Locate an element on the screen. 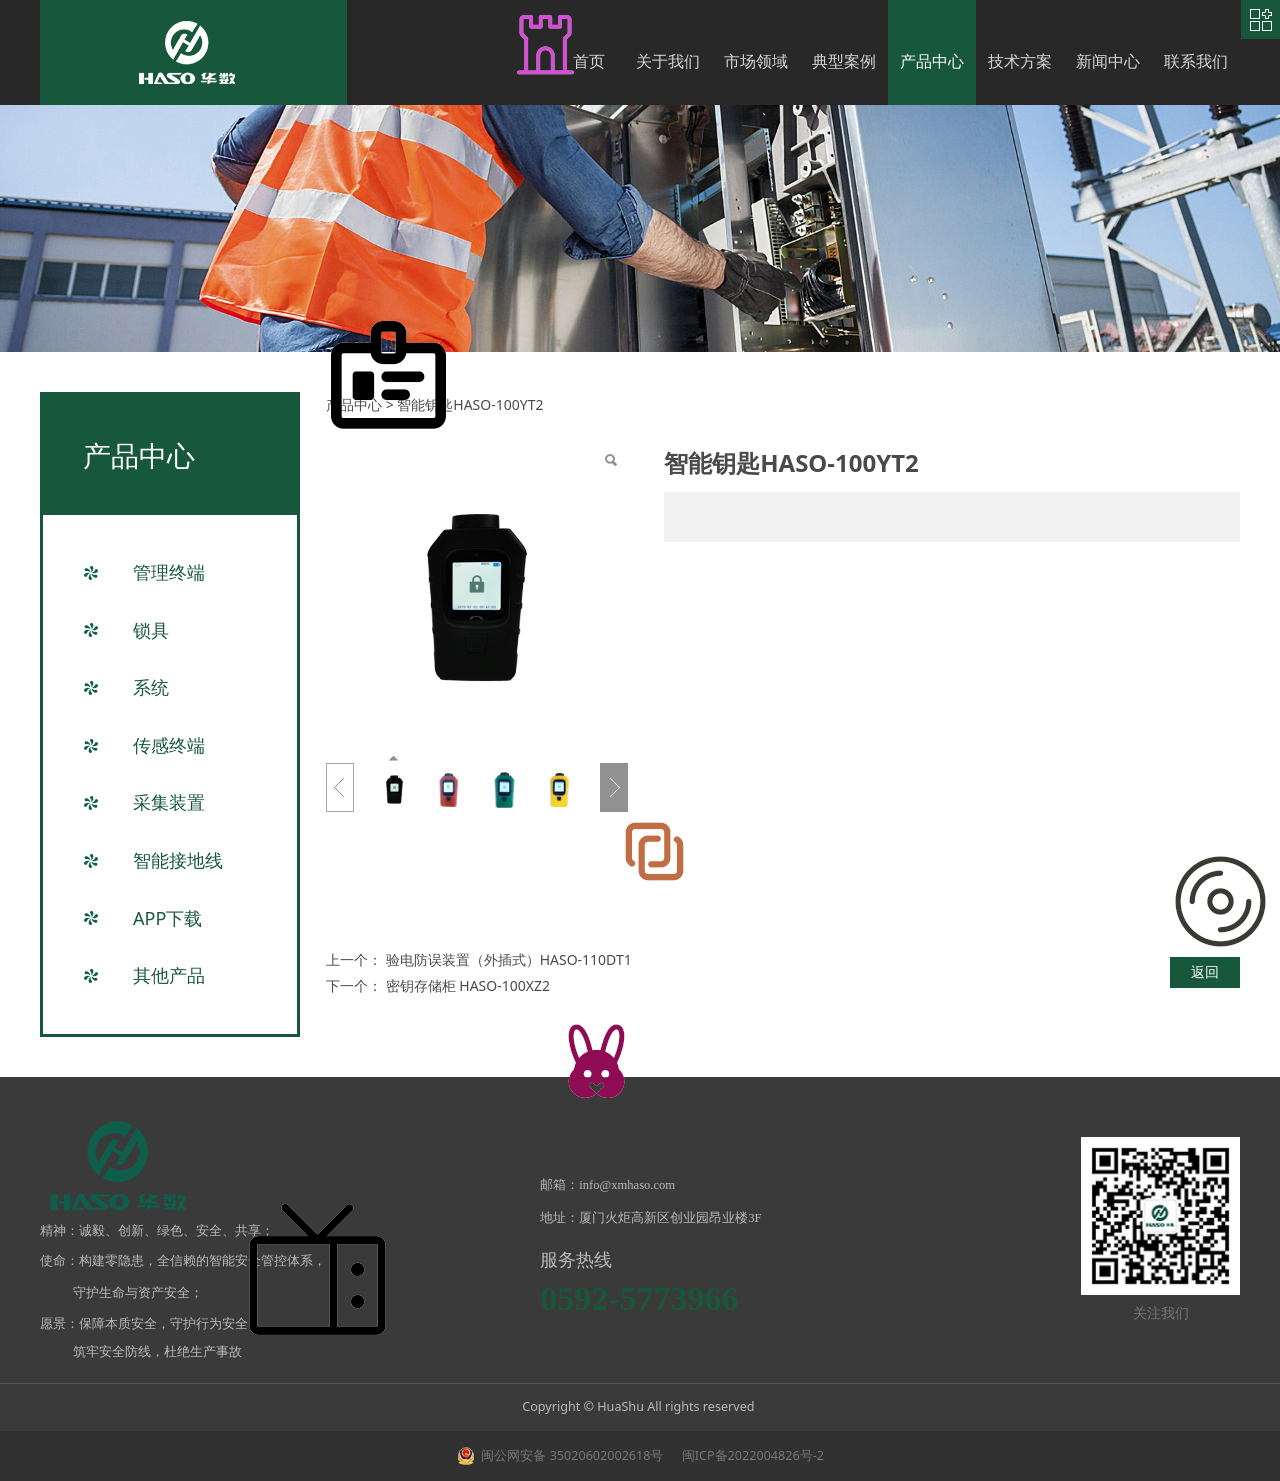 This screenshot has width=1280, height=1481. view your profile or identification is located at coordinates (388, 378).